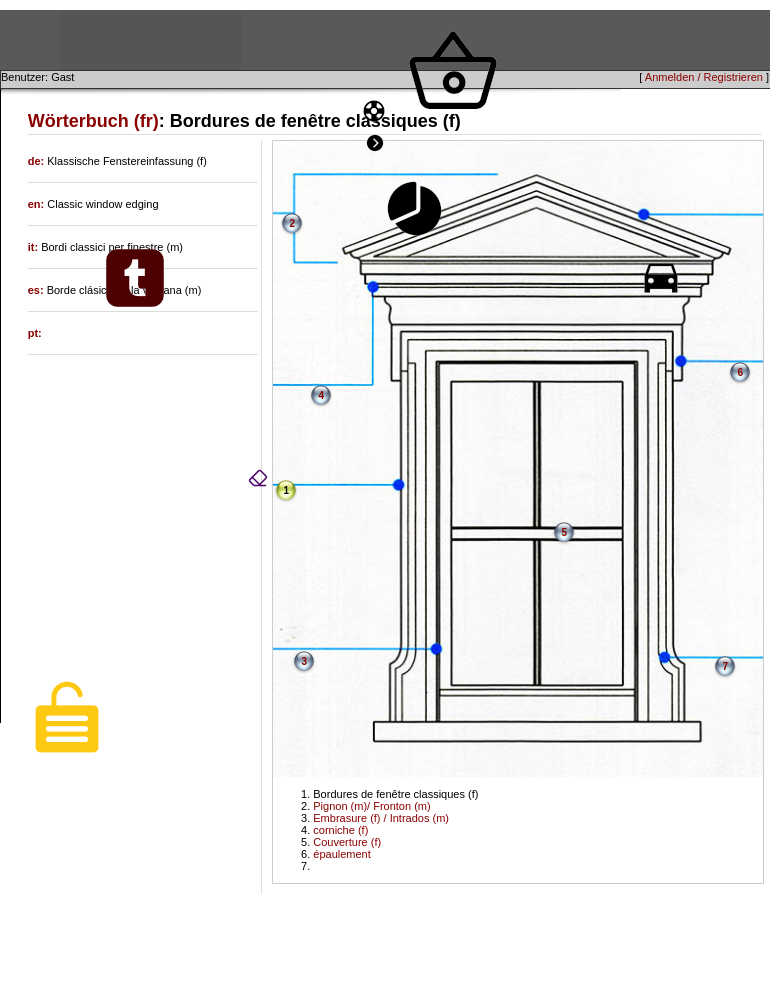 Image resolution: width=770 pixels, height=984 pixels. Describe the element at coordinates (374, 111) in the screenshot. I see `access help or support center` at that location.